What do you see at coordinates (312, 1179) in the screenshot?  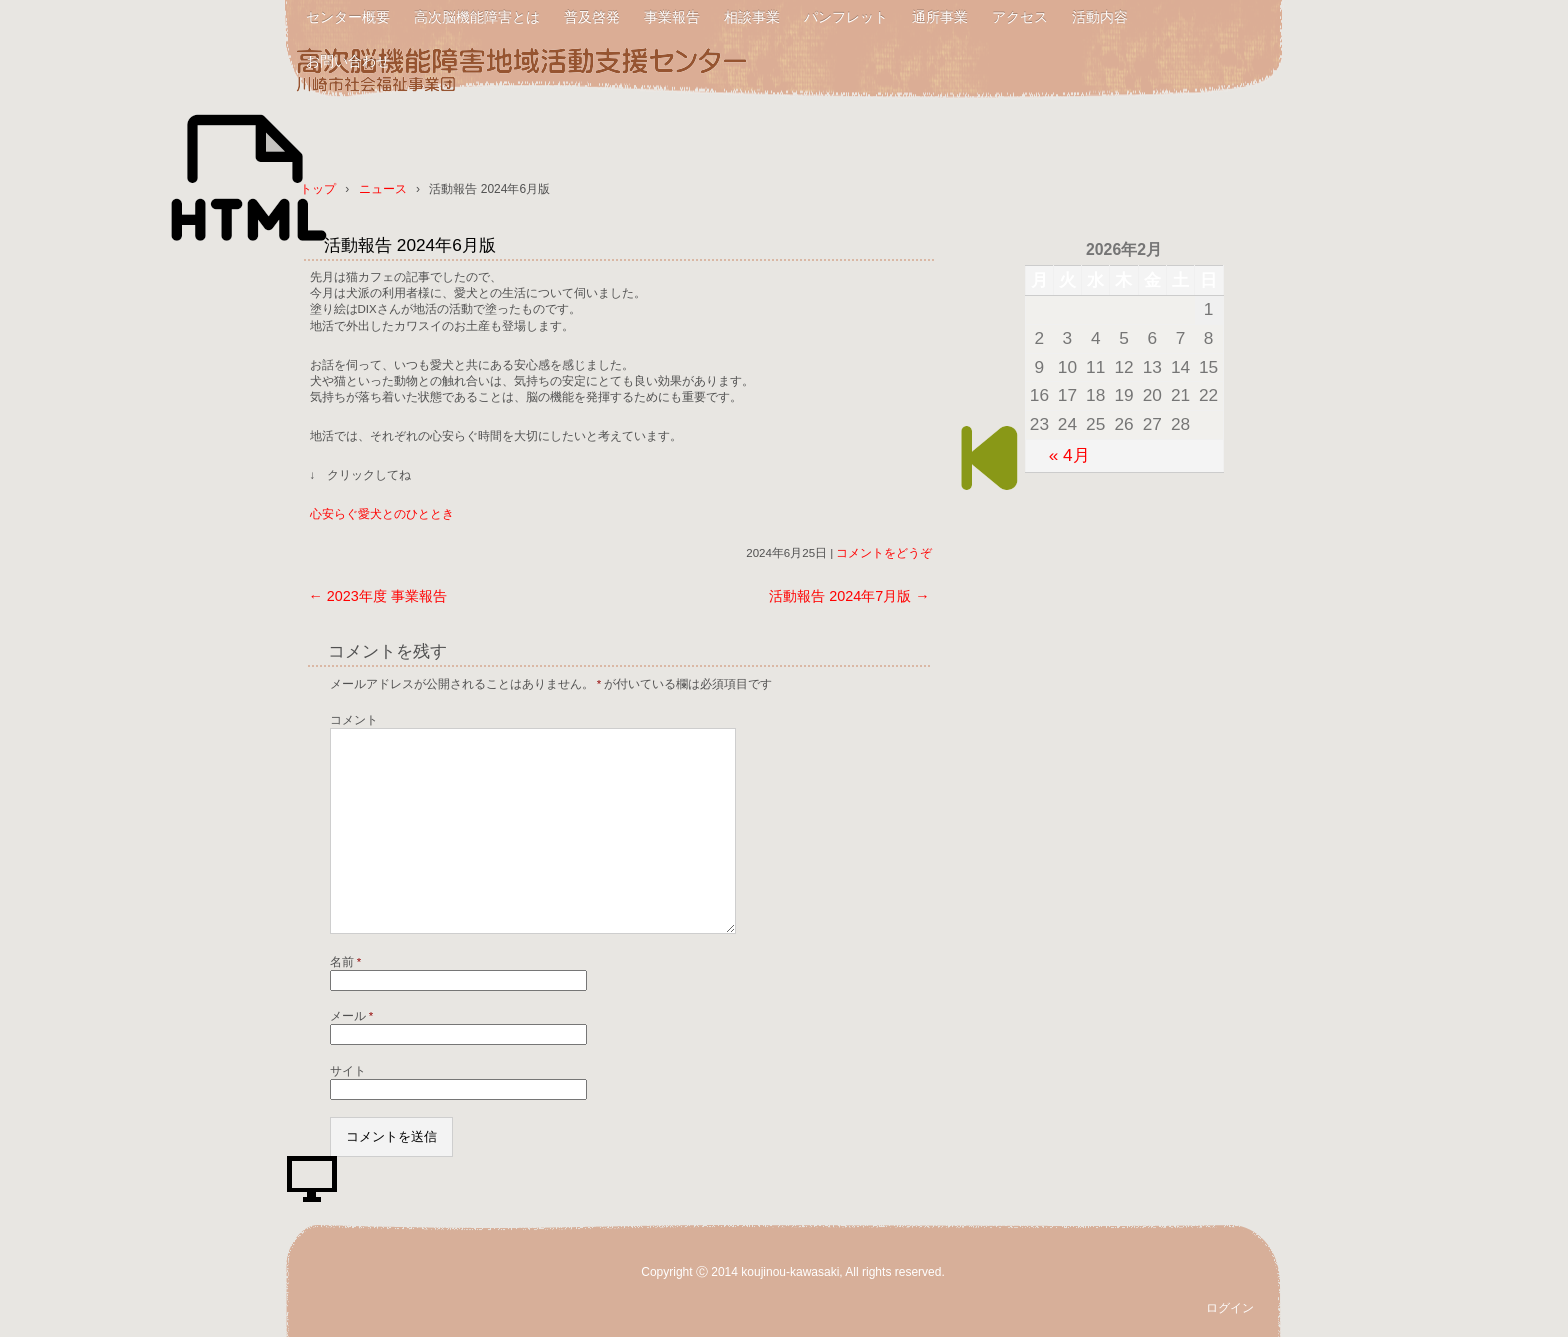 I see `switch to desktop view` at bounding box center [312, 1179].